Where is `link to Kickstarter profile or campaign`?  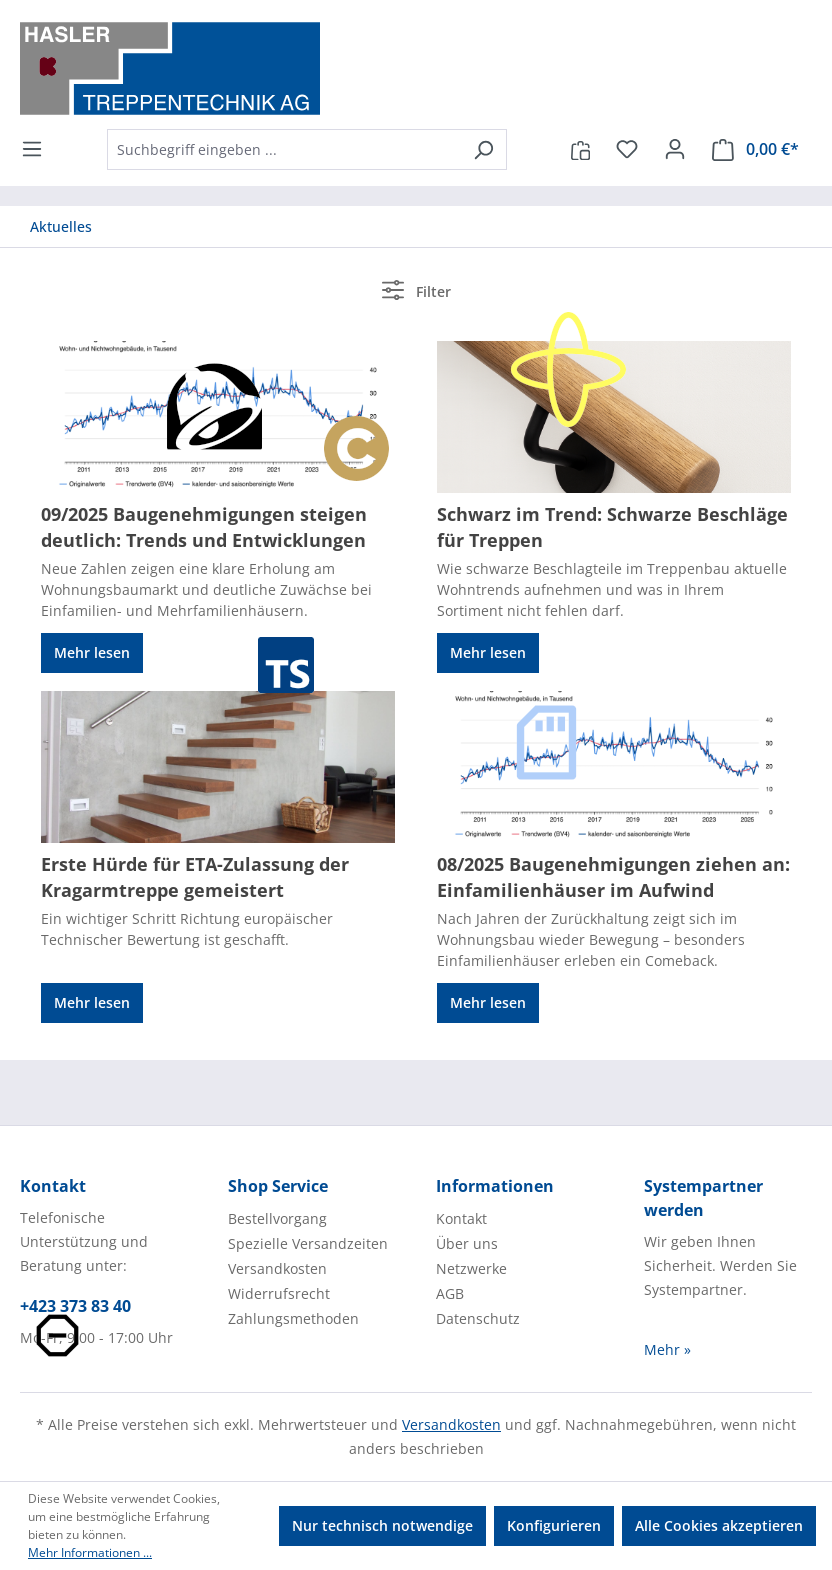
link to Kickstarter profile or campaign is located at coordinates (47, 66).